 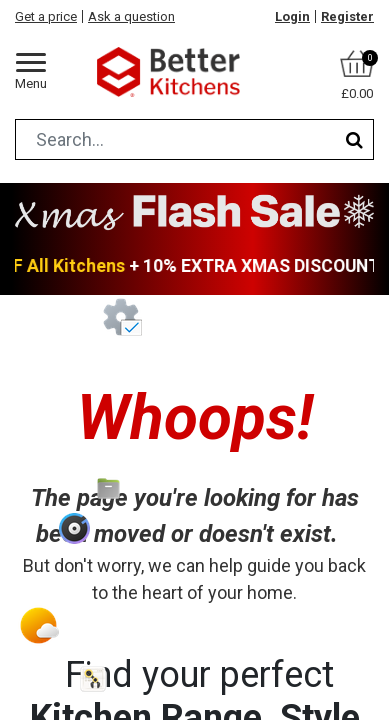 I want to click on open GNOME Builder development environment, so click(x=93, y=679).